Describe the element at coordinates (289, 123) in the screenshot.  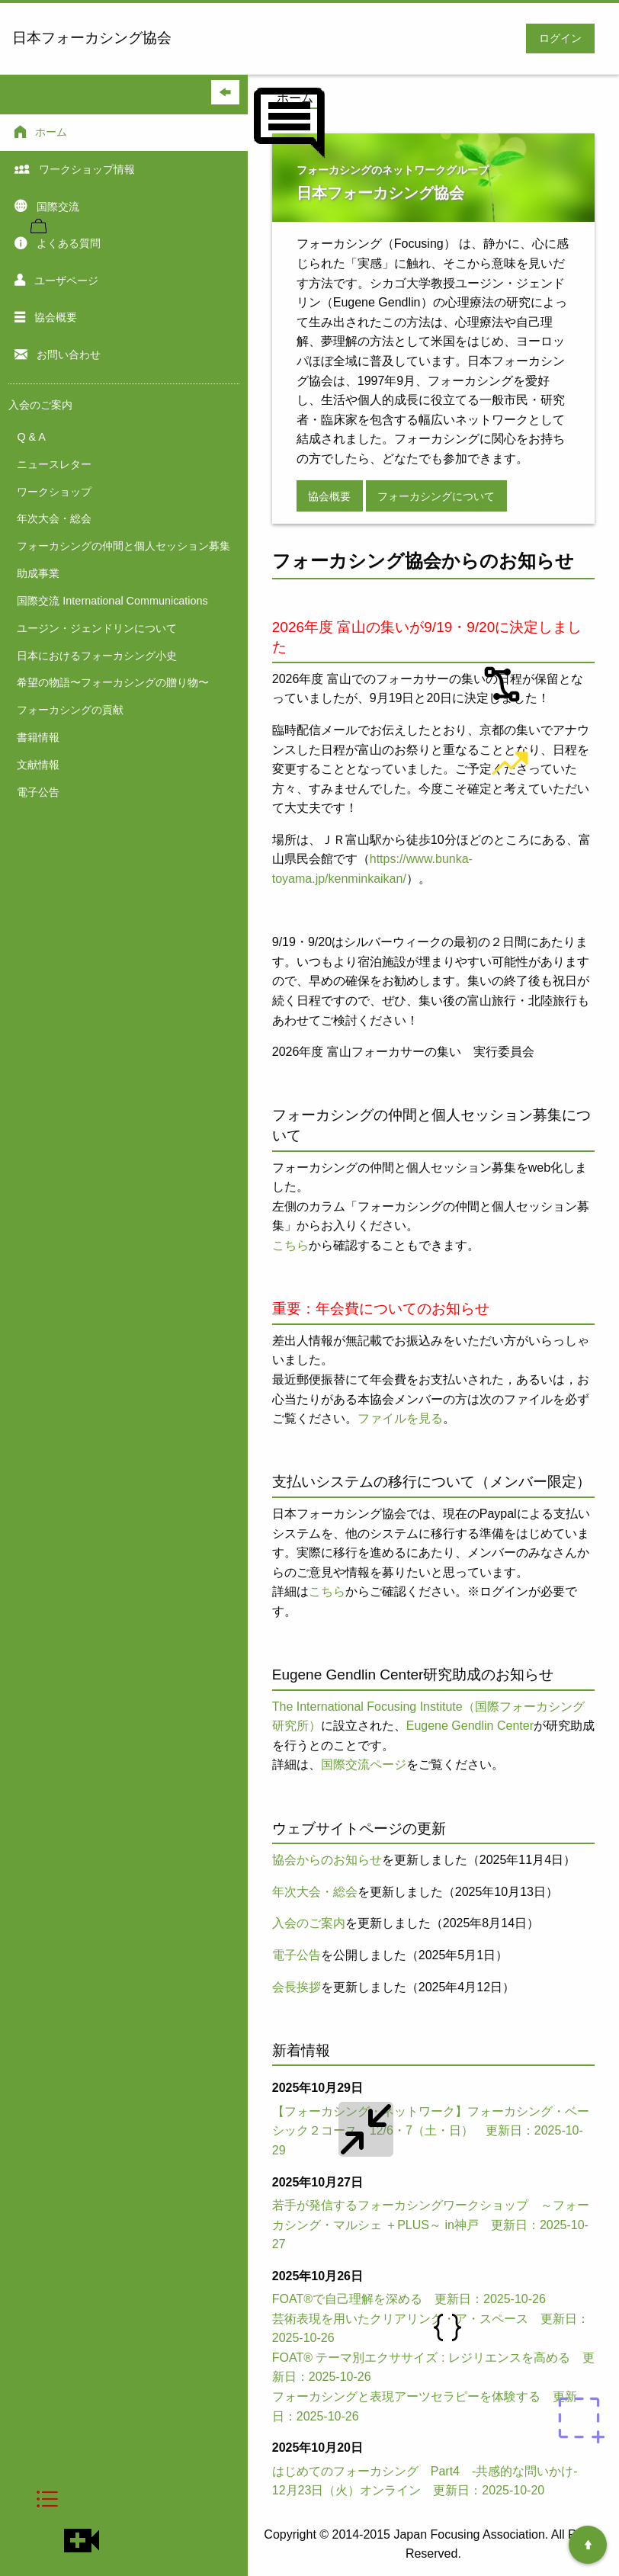
I see `leave a comment` at that location.